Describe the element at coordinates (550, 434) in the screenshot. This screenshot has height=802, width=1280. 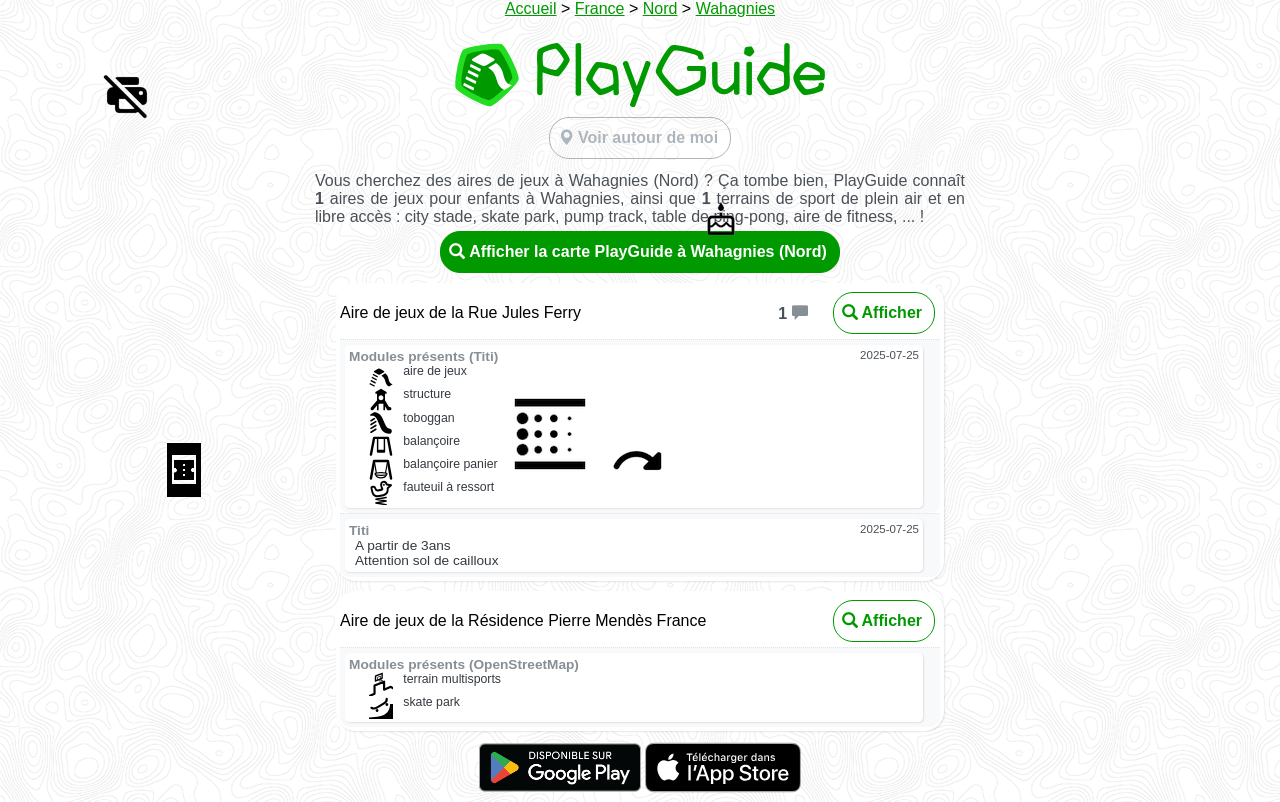
I see `apply linear blur effect to image` at that location.